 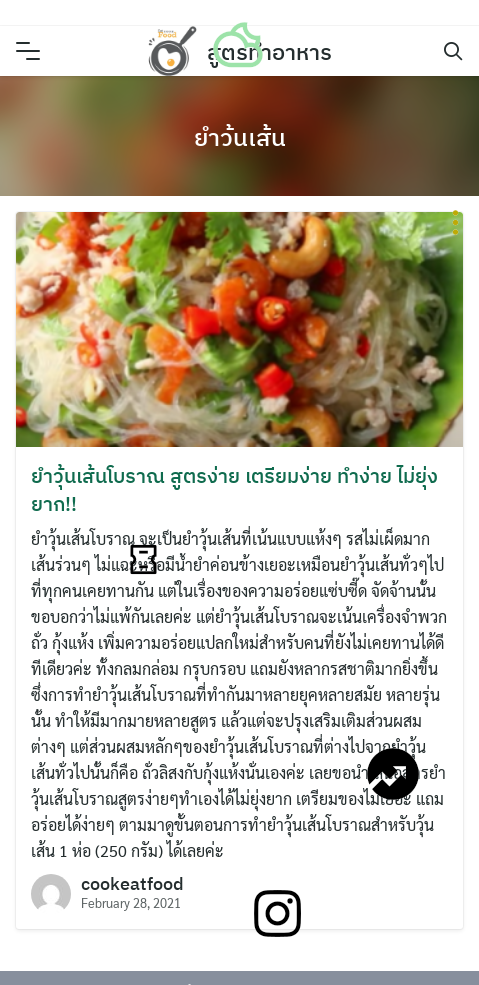 What do you see at coordinates (277, 913) in the screenshot?
I see `open the Instagram app` at bounding box center [277, 913].